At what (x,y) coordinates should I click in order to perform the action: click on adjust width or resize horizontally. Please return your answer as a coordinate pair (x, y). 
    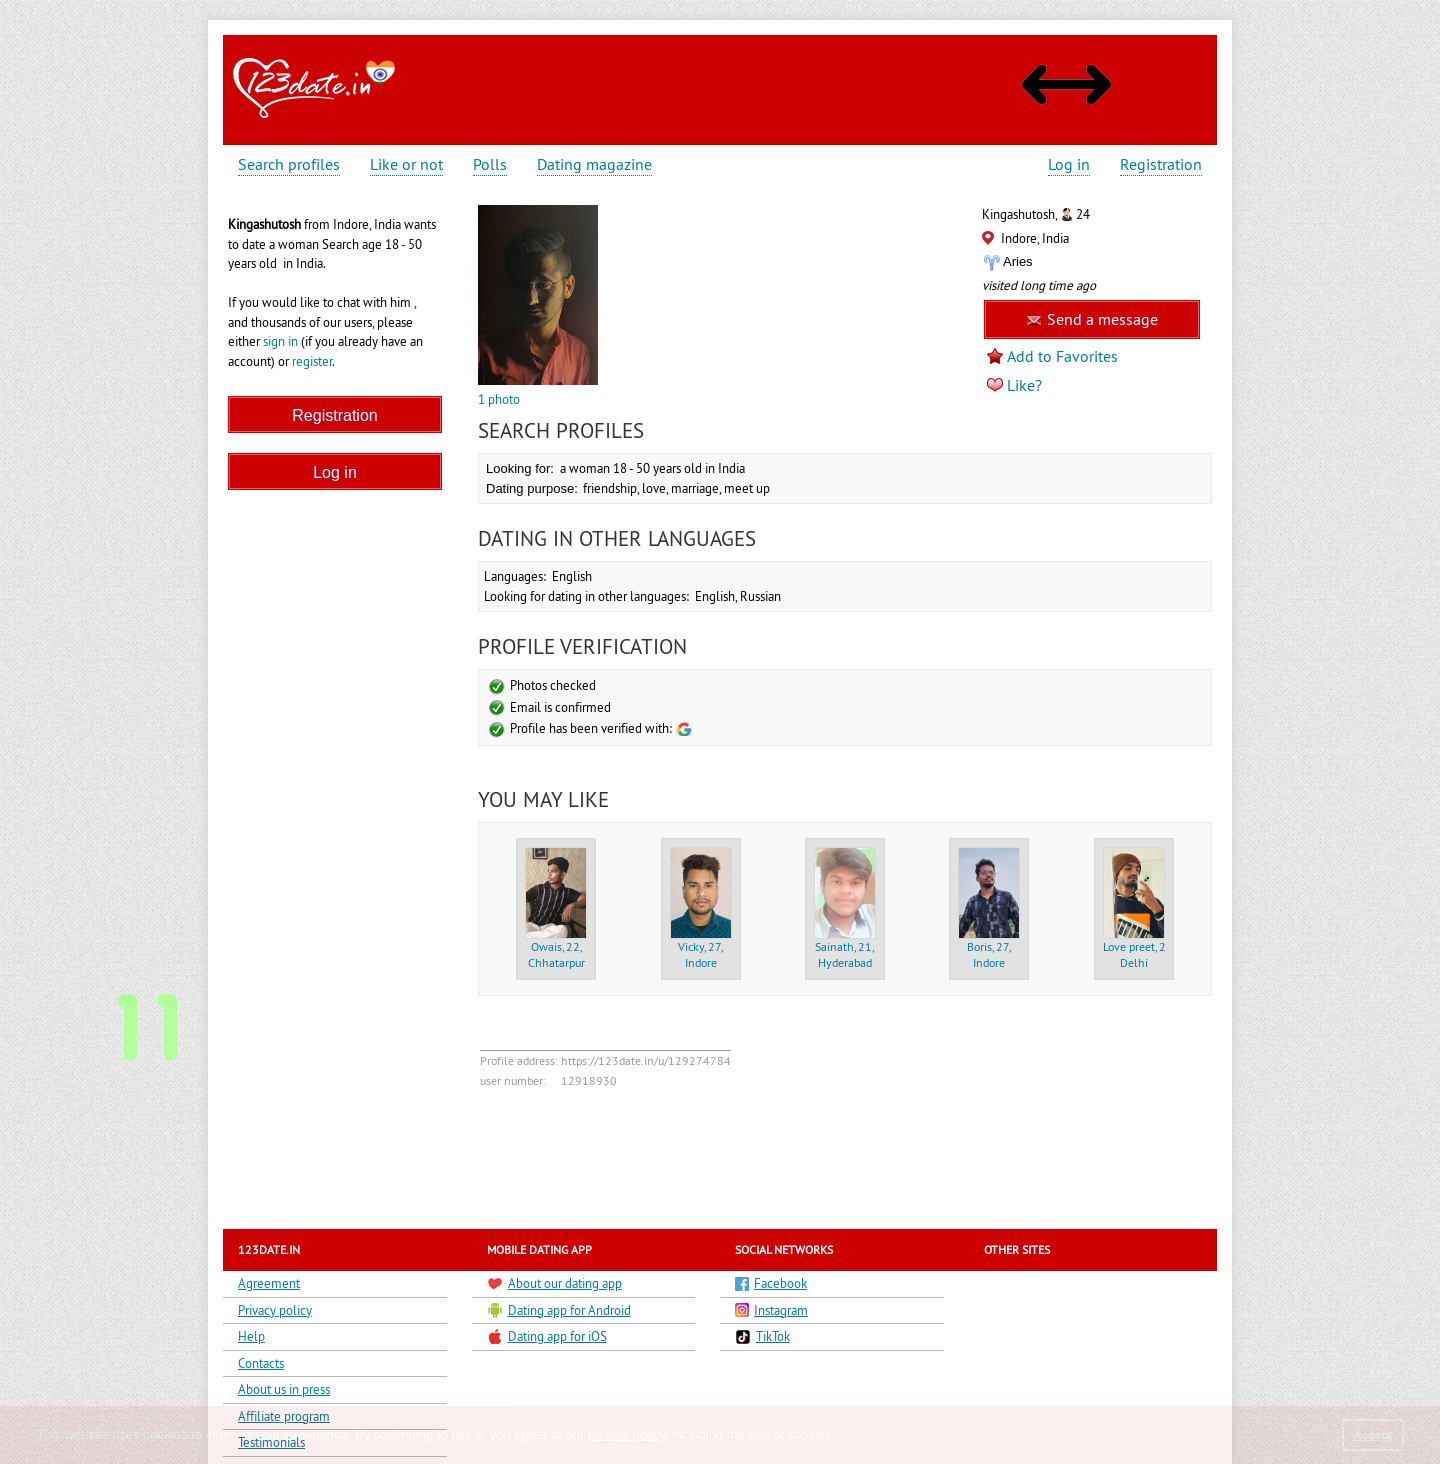
    Looking at the image, I should click on (1066, 84).